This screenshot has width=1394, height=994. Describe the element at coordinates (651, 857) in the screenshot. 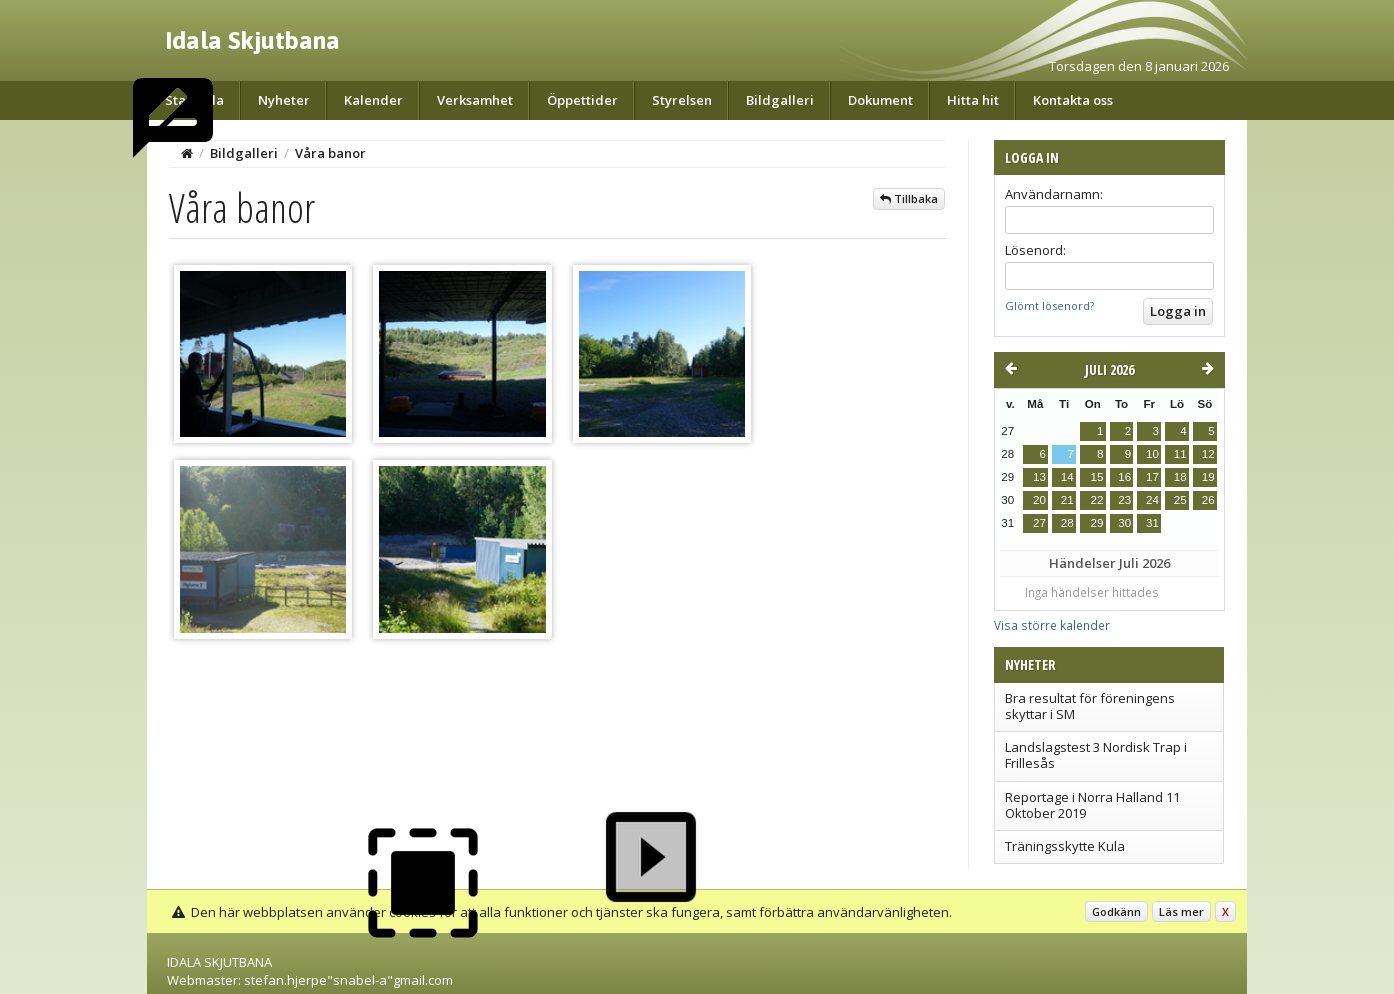

I see `start a slideshow presentation` at that location.